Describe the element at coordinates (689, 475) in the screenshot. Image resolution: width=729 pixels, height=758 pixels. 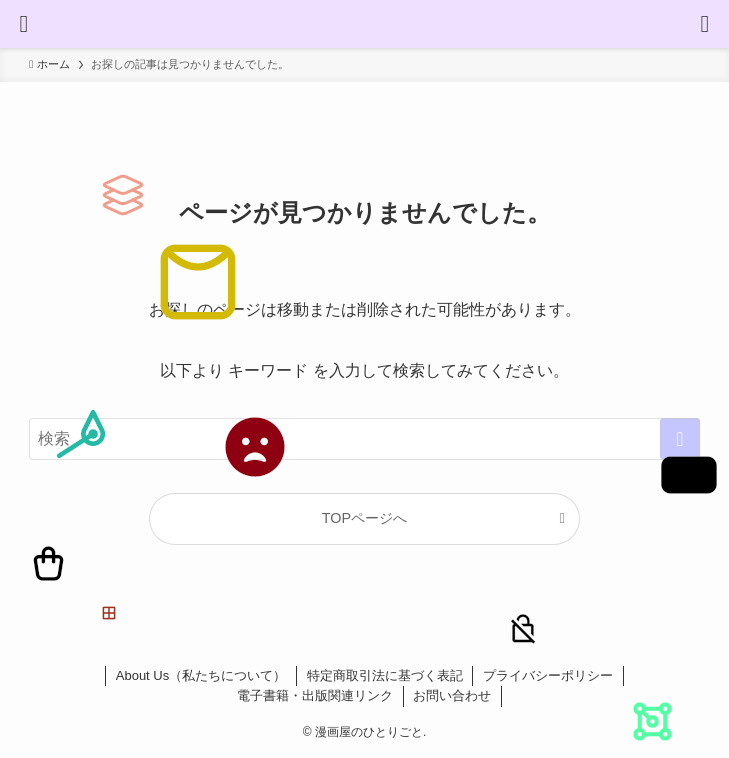
I see `set image crop to 3:2 aspect ratio` at that location.